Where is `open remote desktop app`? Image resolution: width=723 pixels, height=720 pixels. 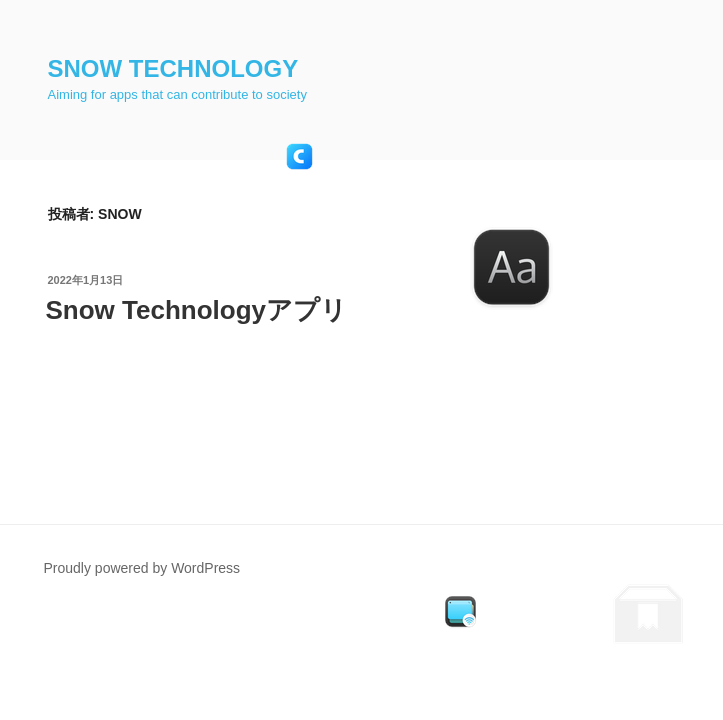 open remote desktop app is located at coordinates (460, 611).